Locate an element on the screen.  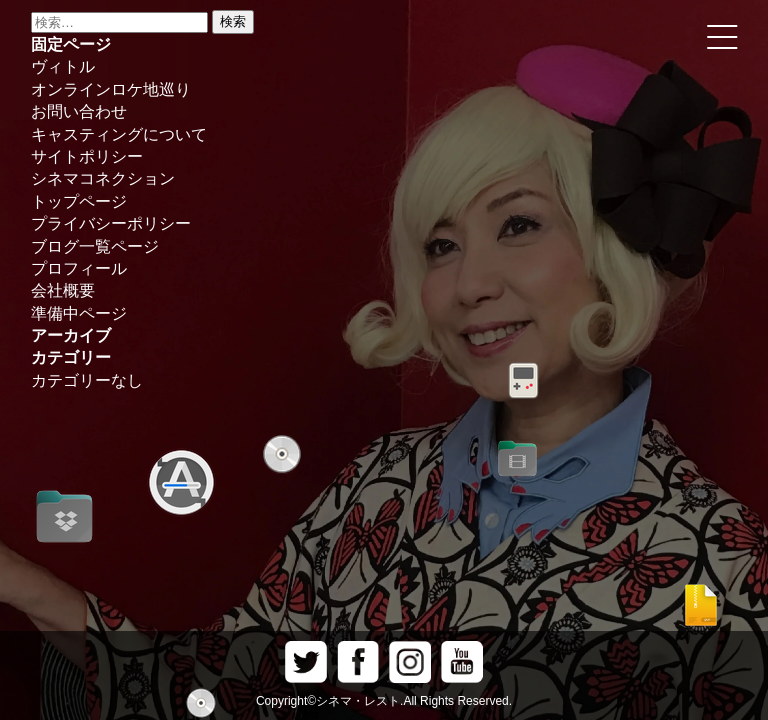
open your Dropbox synced folder is located at coordinates (64, 516).